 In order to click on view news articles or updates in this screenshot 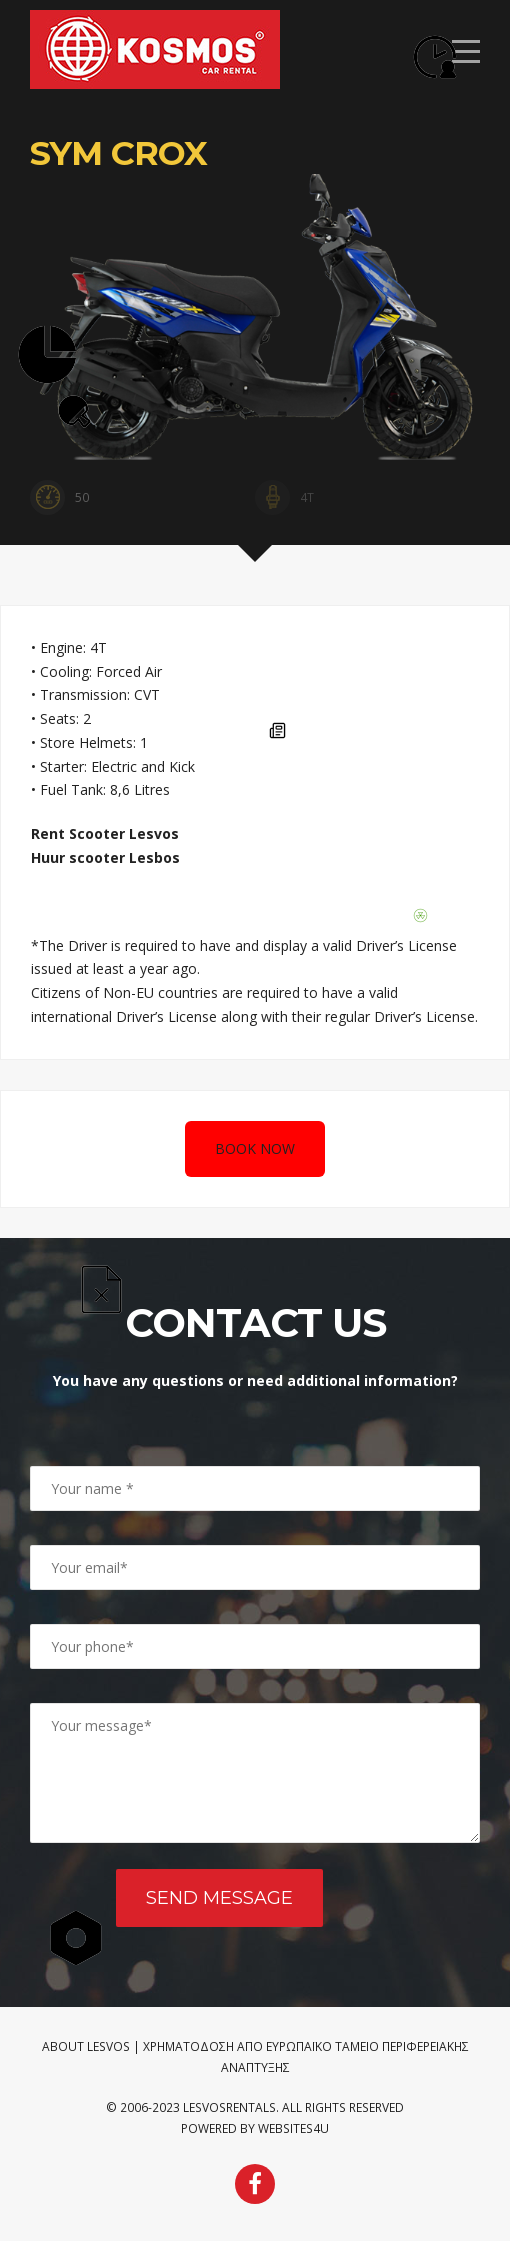, I will do `click(277, 730)`.